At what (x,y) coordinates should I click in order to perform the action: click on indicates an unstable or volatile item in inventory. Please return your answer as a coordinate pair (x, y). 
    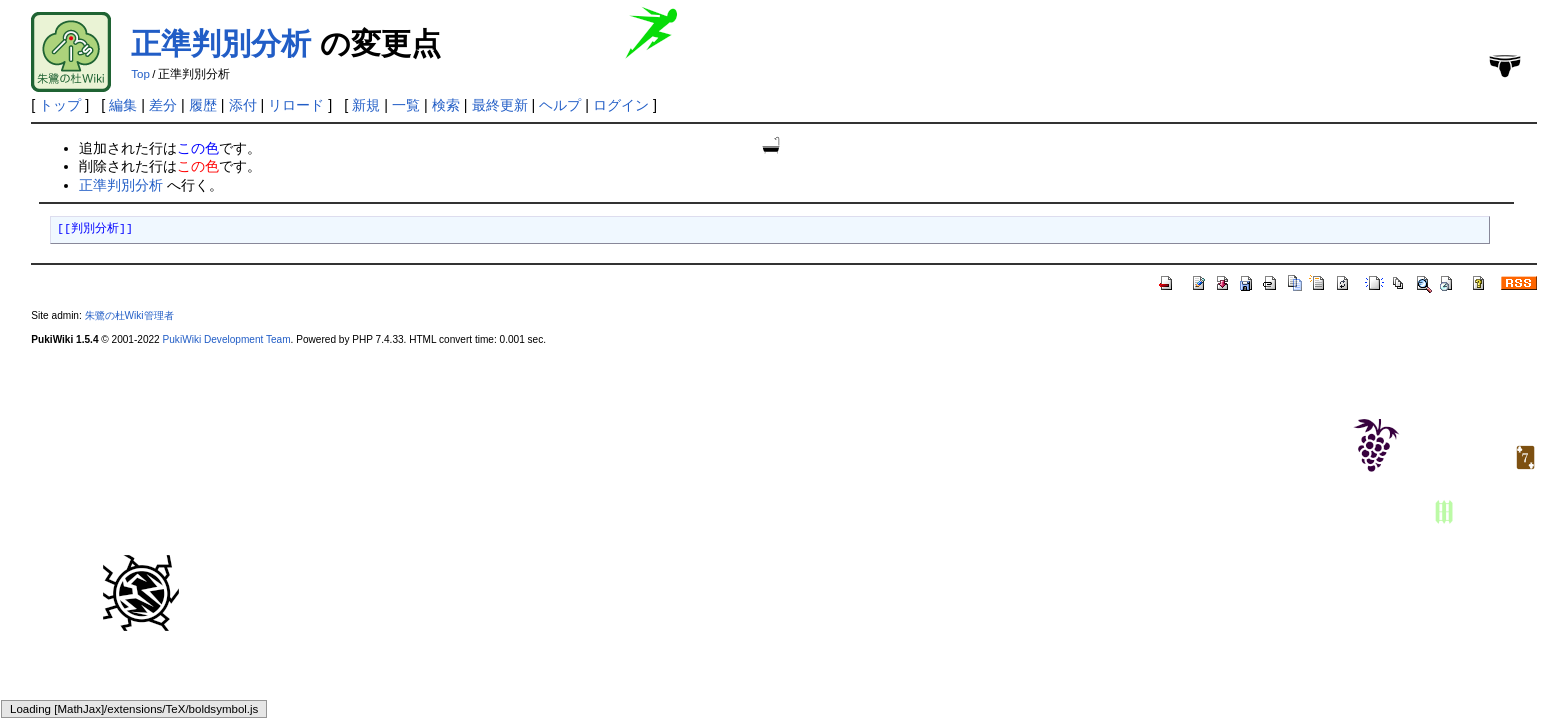
    Looking at the image, I should click on (141, 593).